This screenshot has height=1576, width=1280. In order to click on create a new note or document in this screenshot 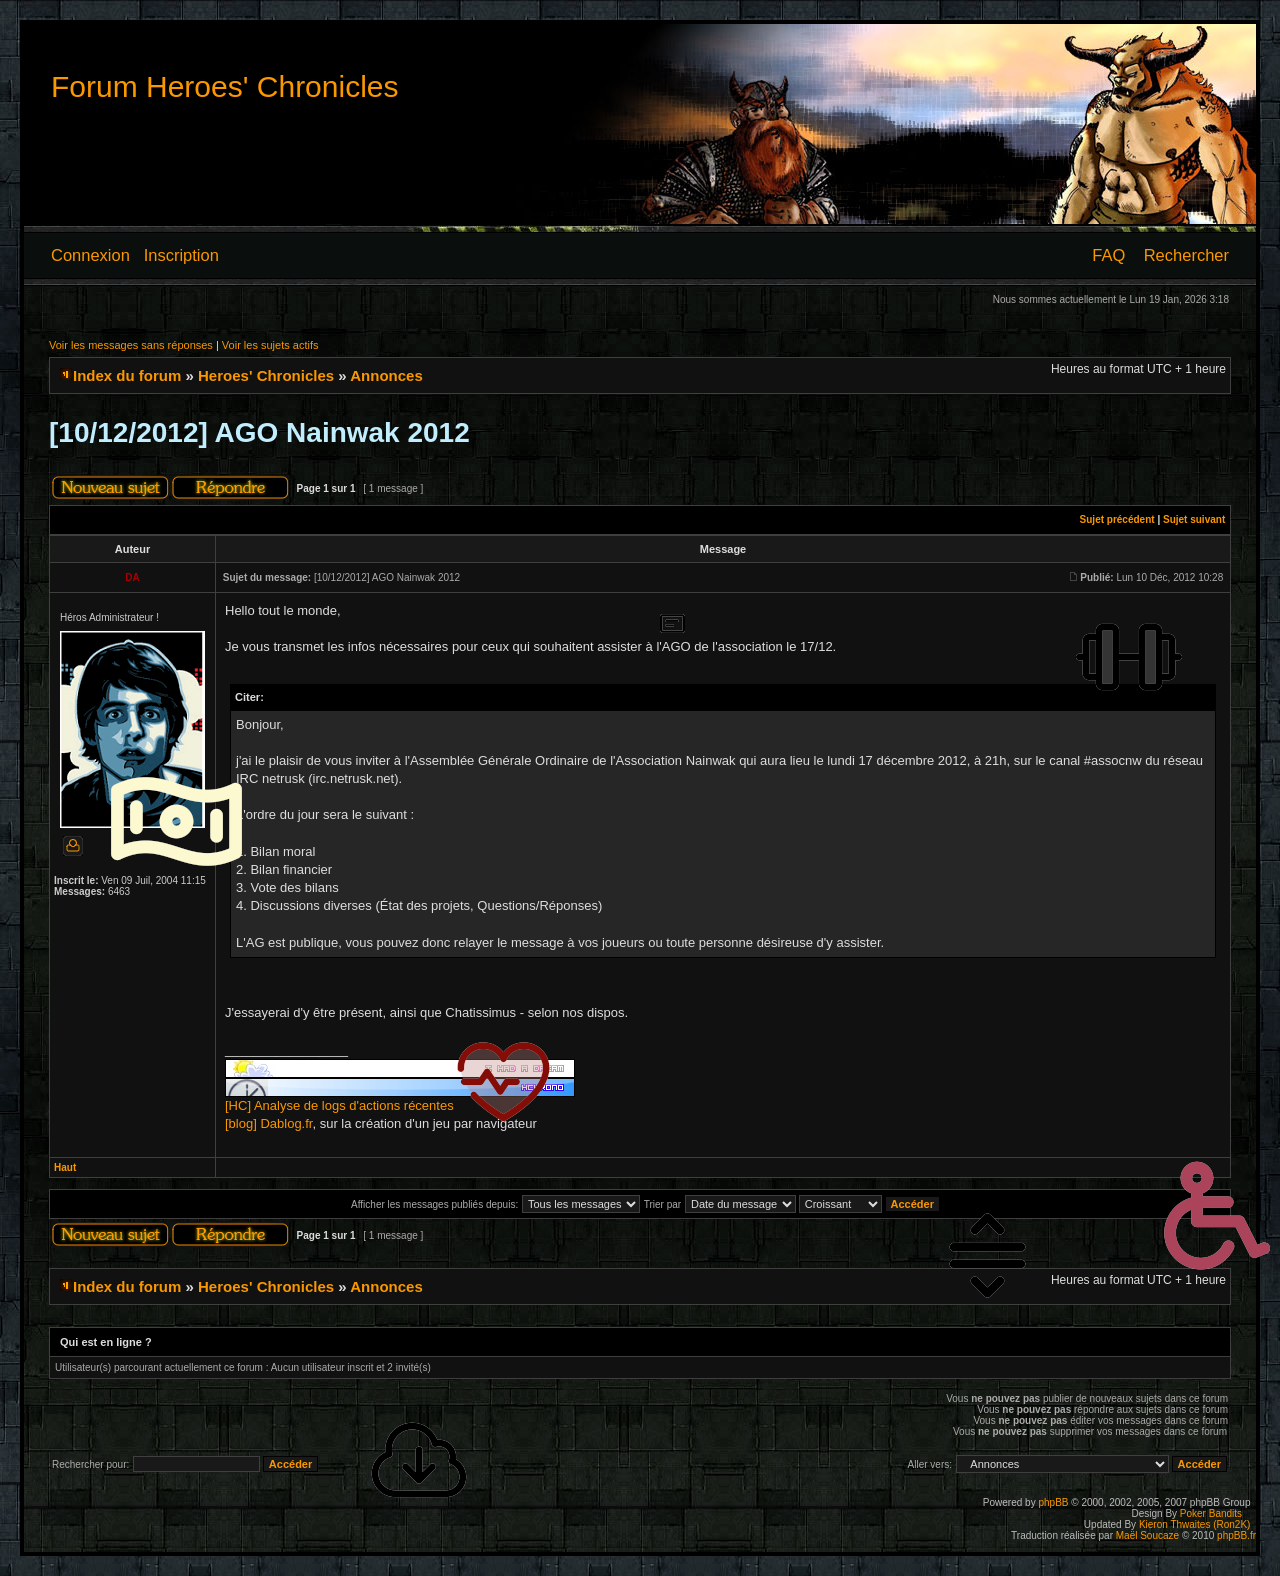, I will do `click(672, 623)`.